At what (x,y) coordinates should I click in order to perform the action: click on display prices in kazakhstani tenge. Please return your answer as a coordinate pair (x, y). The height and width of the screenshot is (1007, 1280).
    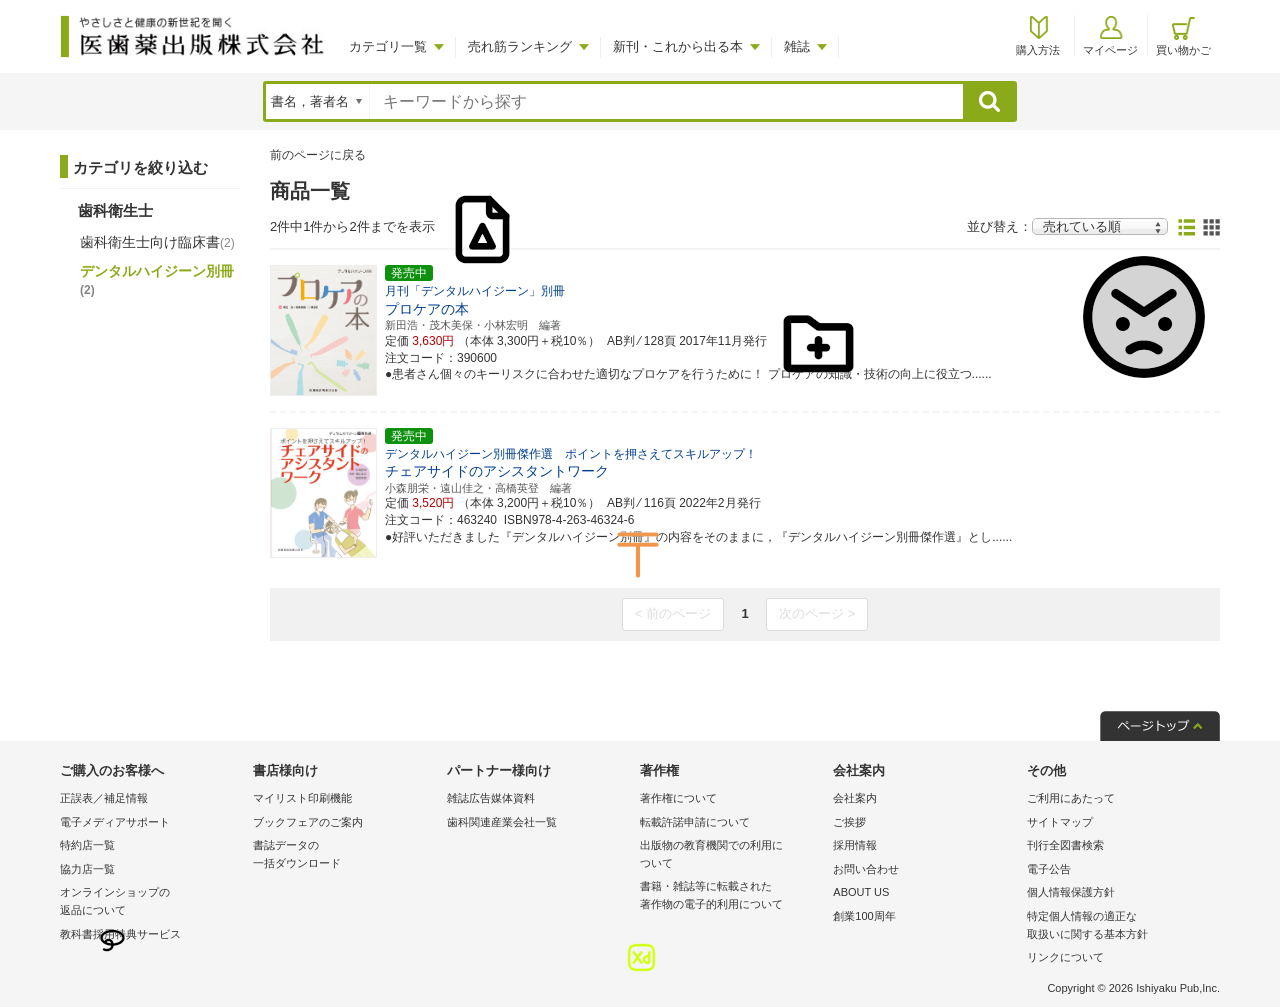
    Looking at the image, I should click on (638, 553).